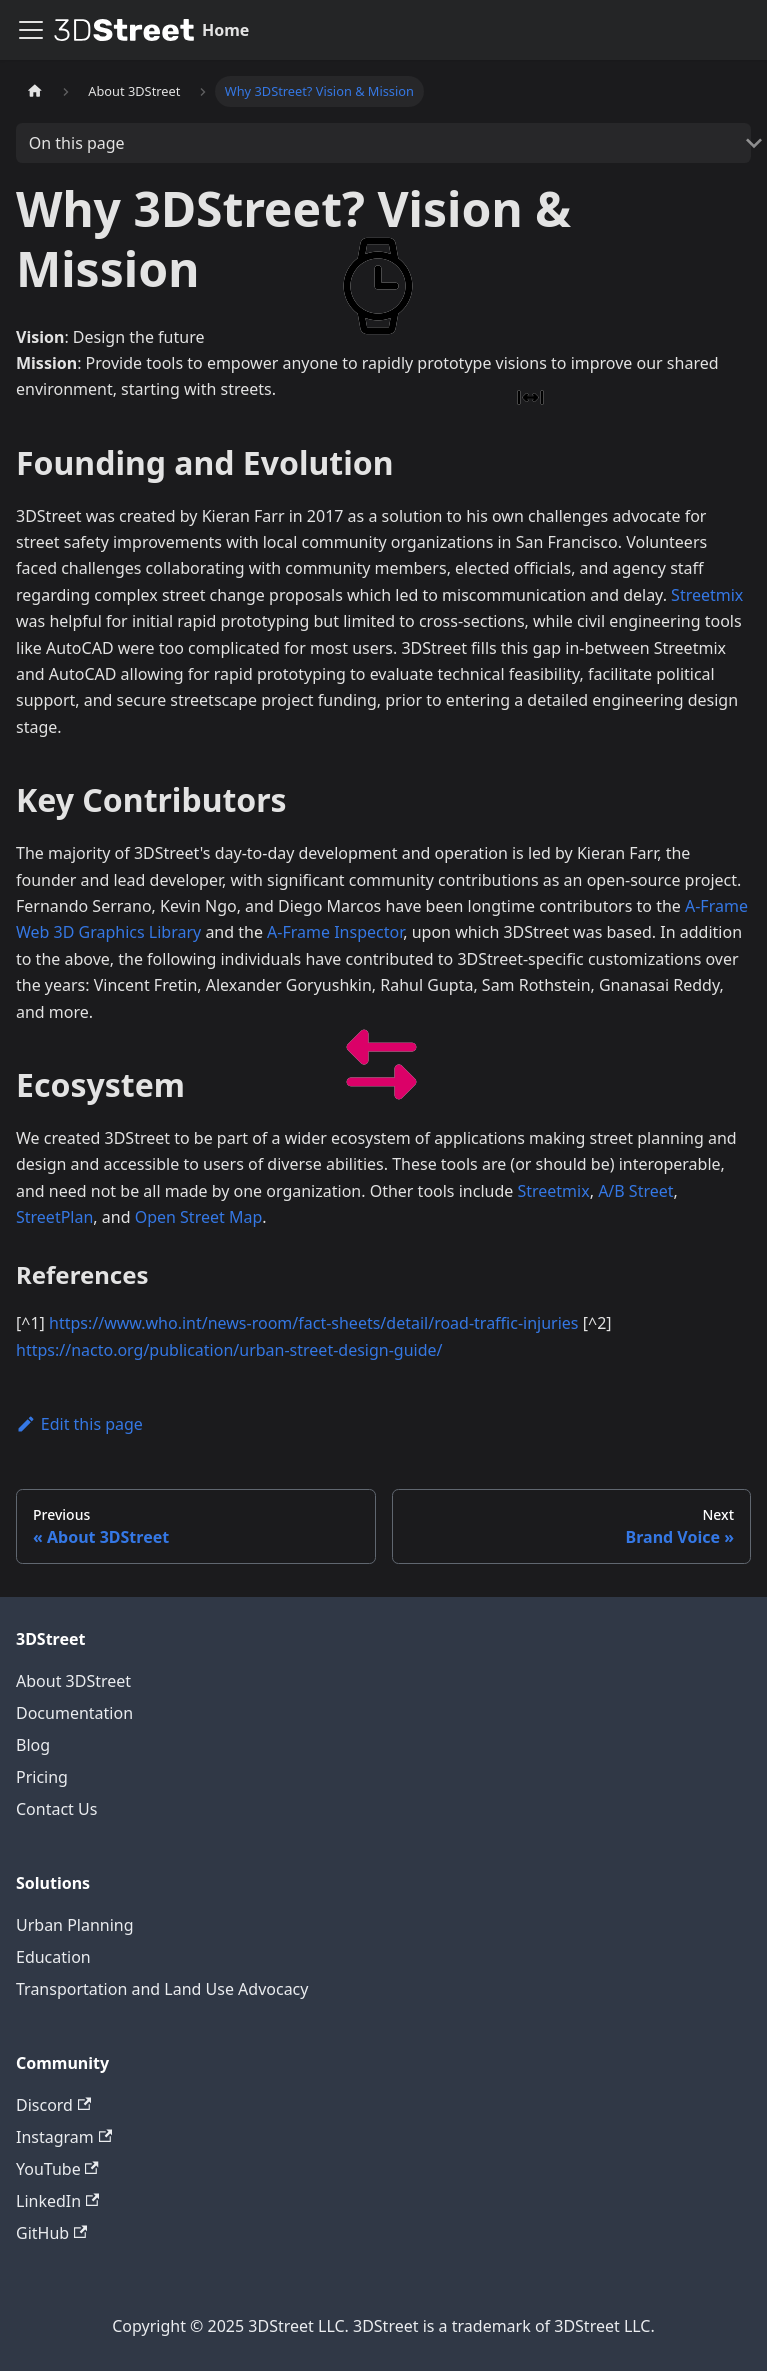 The width and height of the screenshot is (767, 2371). What do you see at coordinates (530, 397) in the screenshot?
I see `adjust horizontal spacing or margins` at bounding box center [530, 397].